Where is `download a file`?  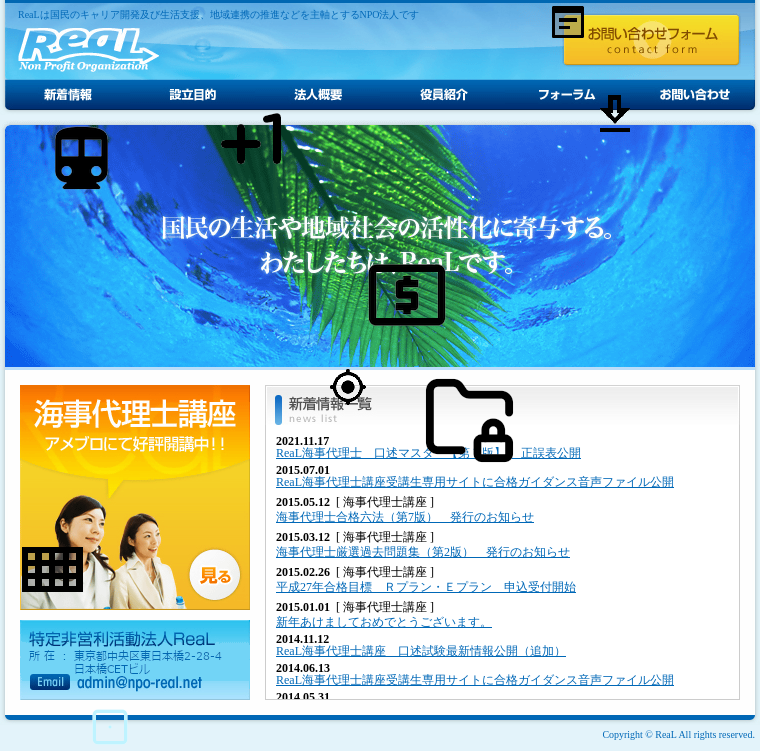
download a file is located at coordinates (615, 115).